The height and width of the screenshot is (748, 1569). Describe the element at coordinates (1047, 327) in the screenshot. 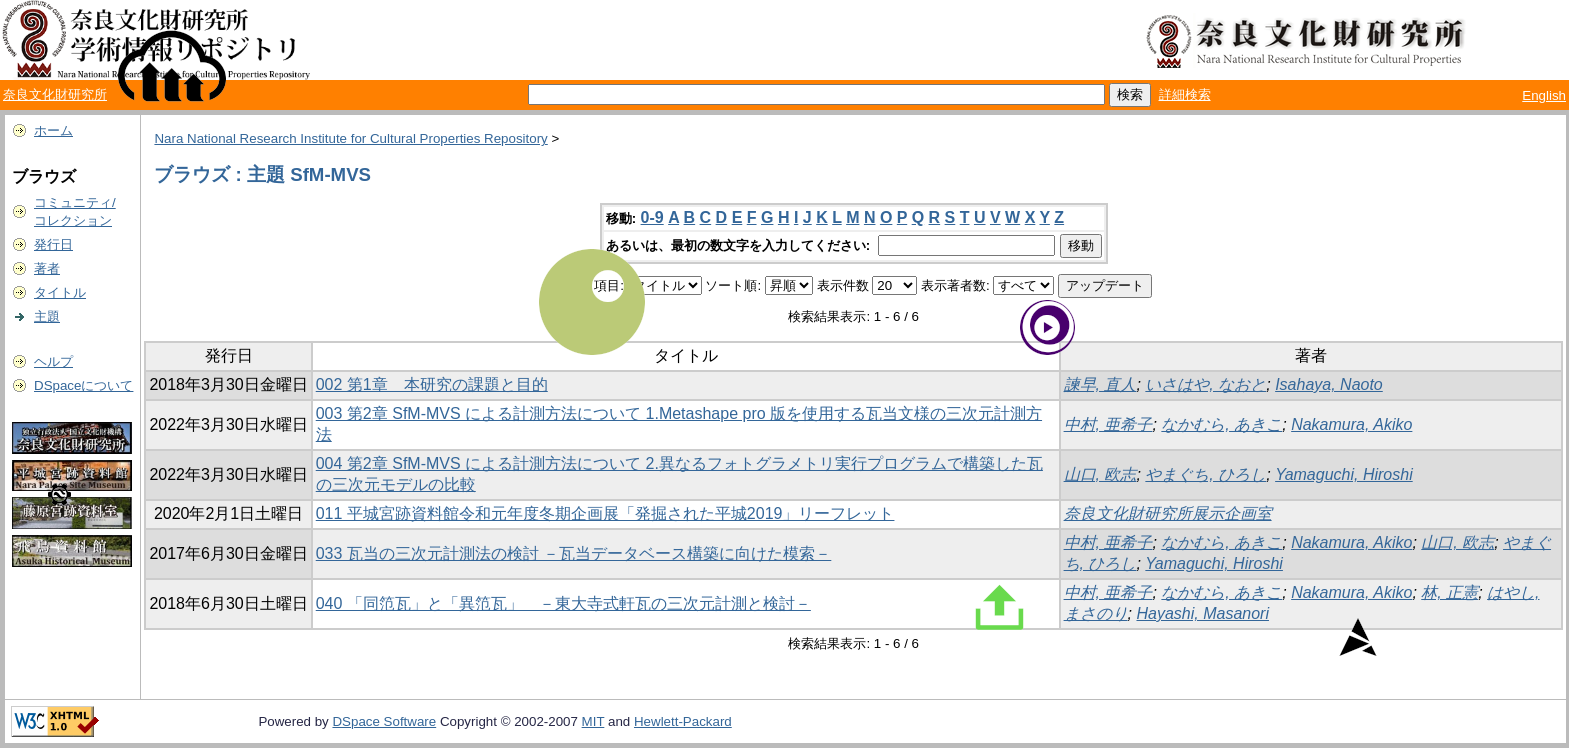

I see `open mpv media player` at that location.